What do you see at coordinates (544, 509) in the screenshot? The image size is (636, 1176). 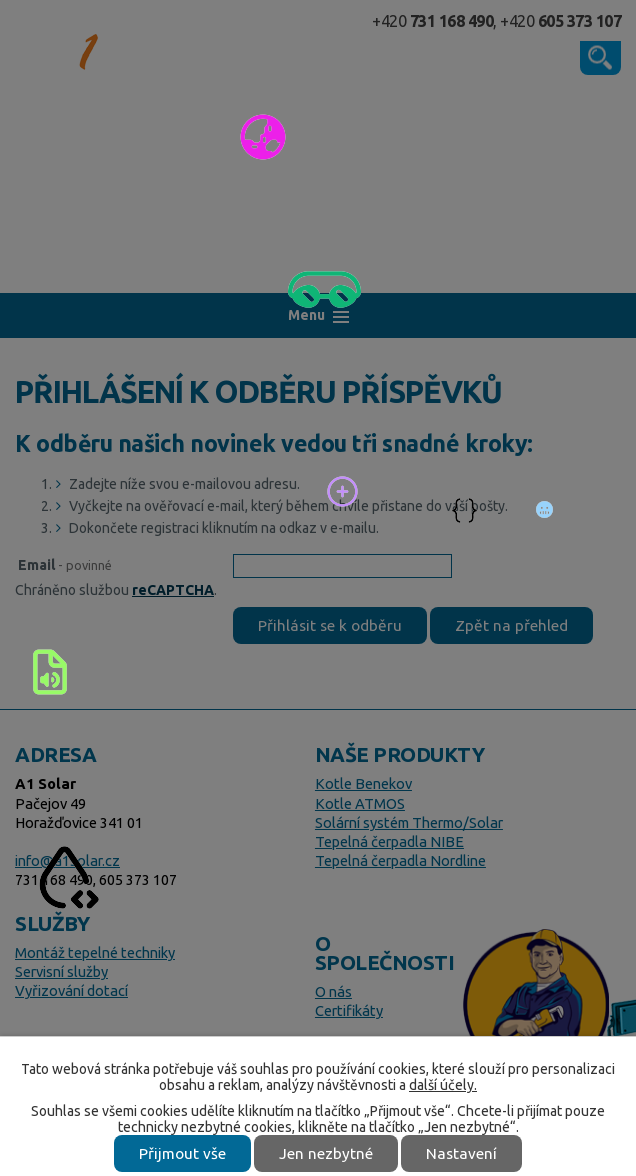 I see `indicates an awkward or uncomfortable status` at bounding box center [544, 509].